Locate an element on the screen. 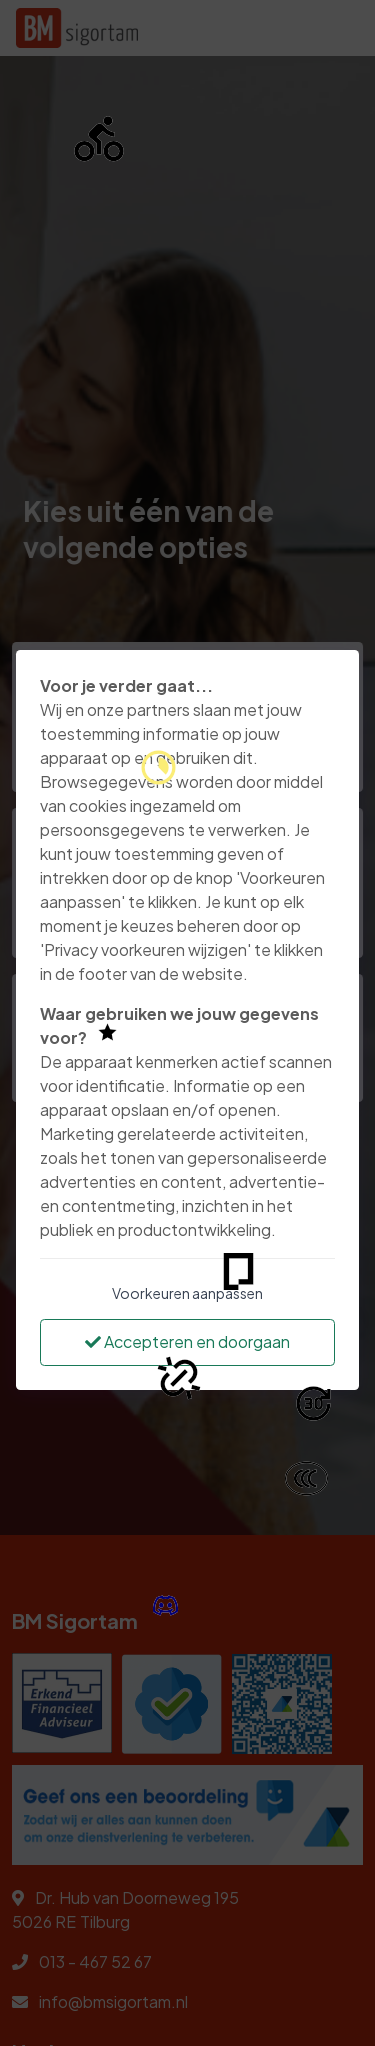 This screenshot has height=2046, width=375. pagekit CMS logo is located at coordinates (238, 1271).